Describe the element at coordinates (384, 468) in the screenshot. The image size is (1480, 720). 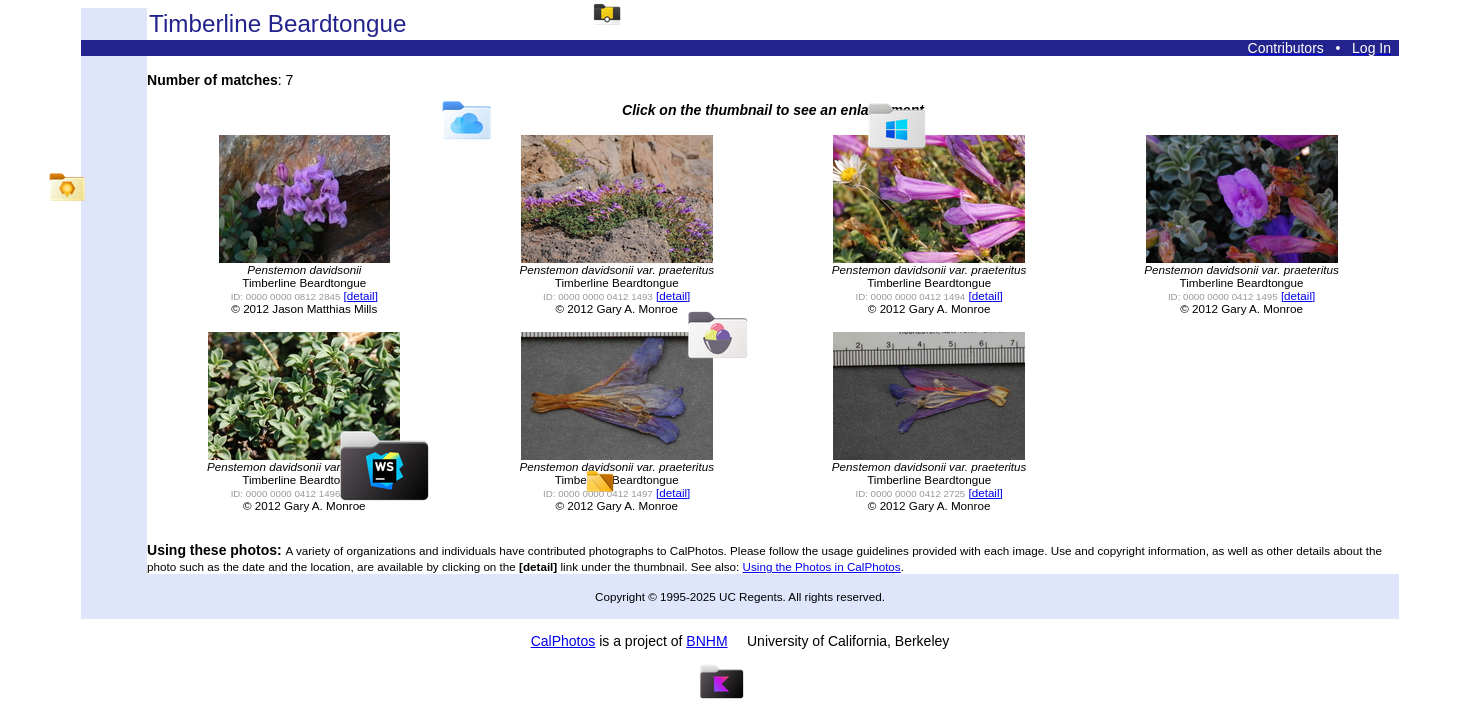
I see `open webstorm project folder` at that location.